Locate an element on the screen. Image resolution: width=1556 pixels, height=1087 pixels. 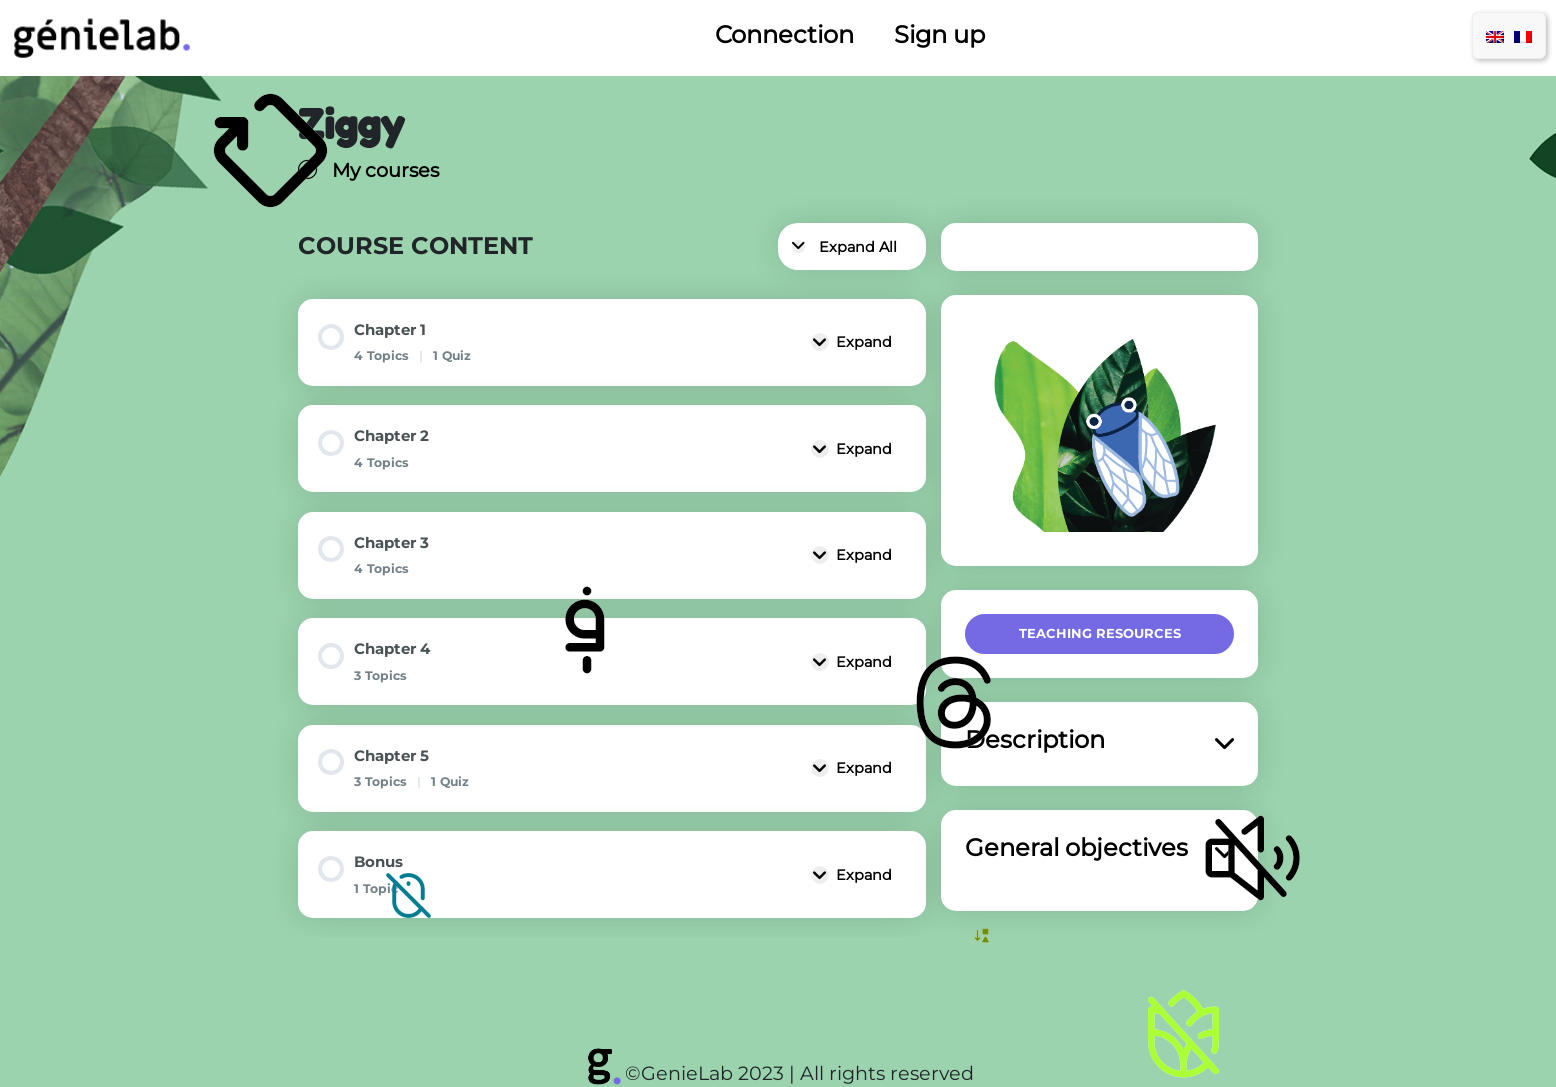
mouse input disabled is located at coordinates (408, 895).